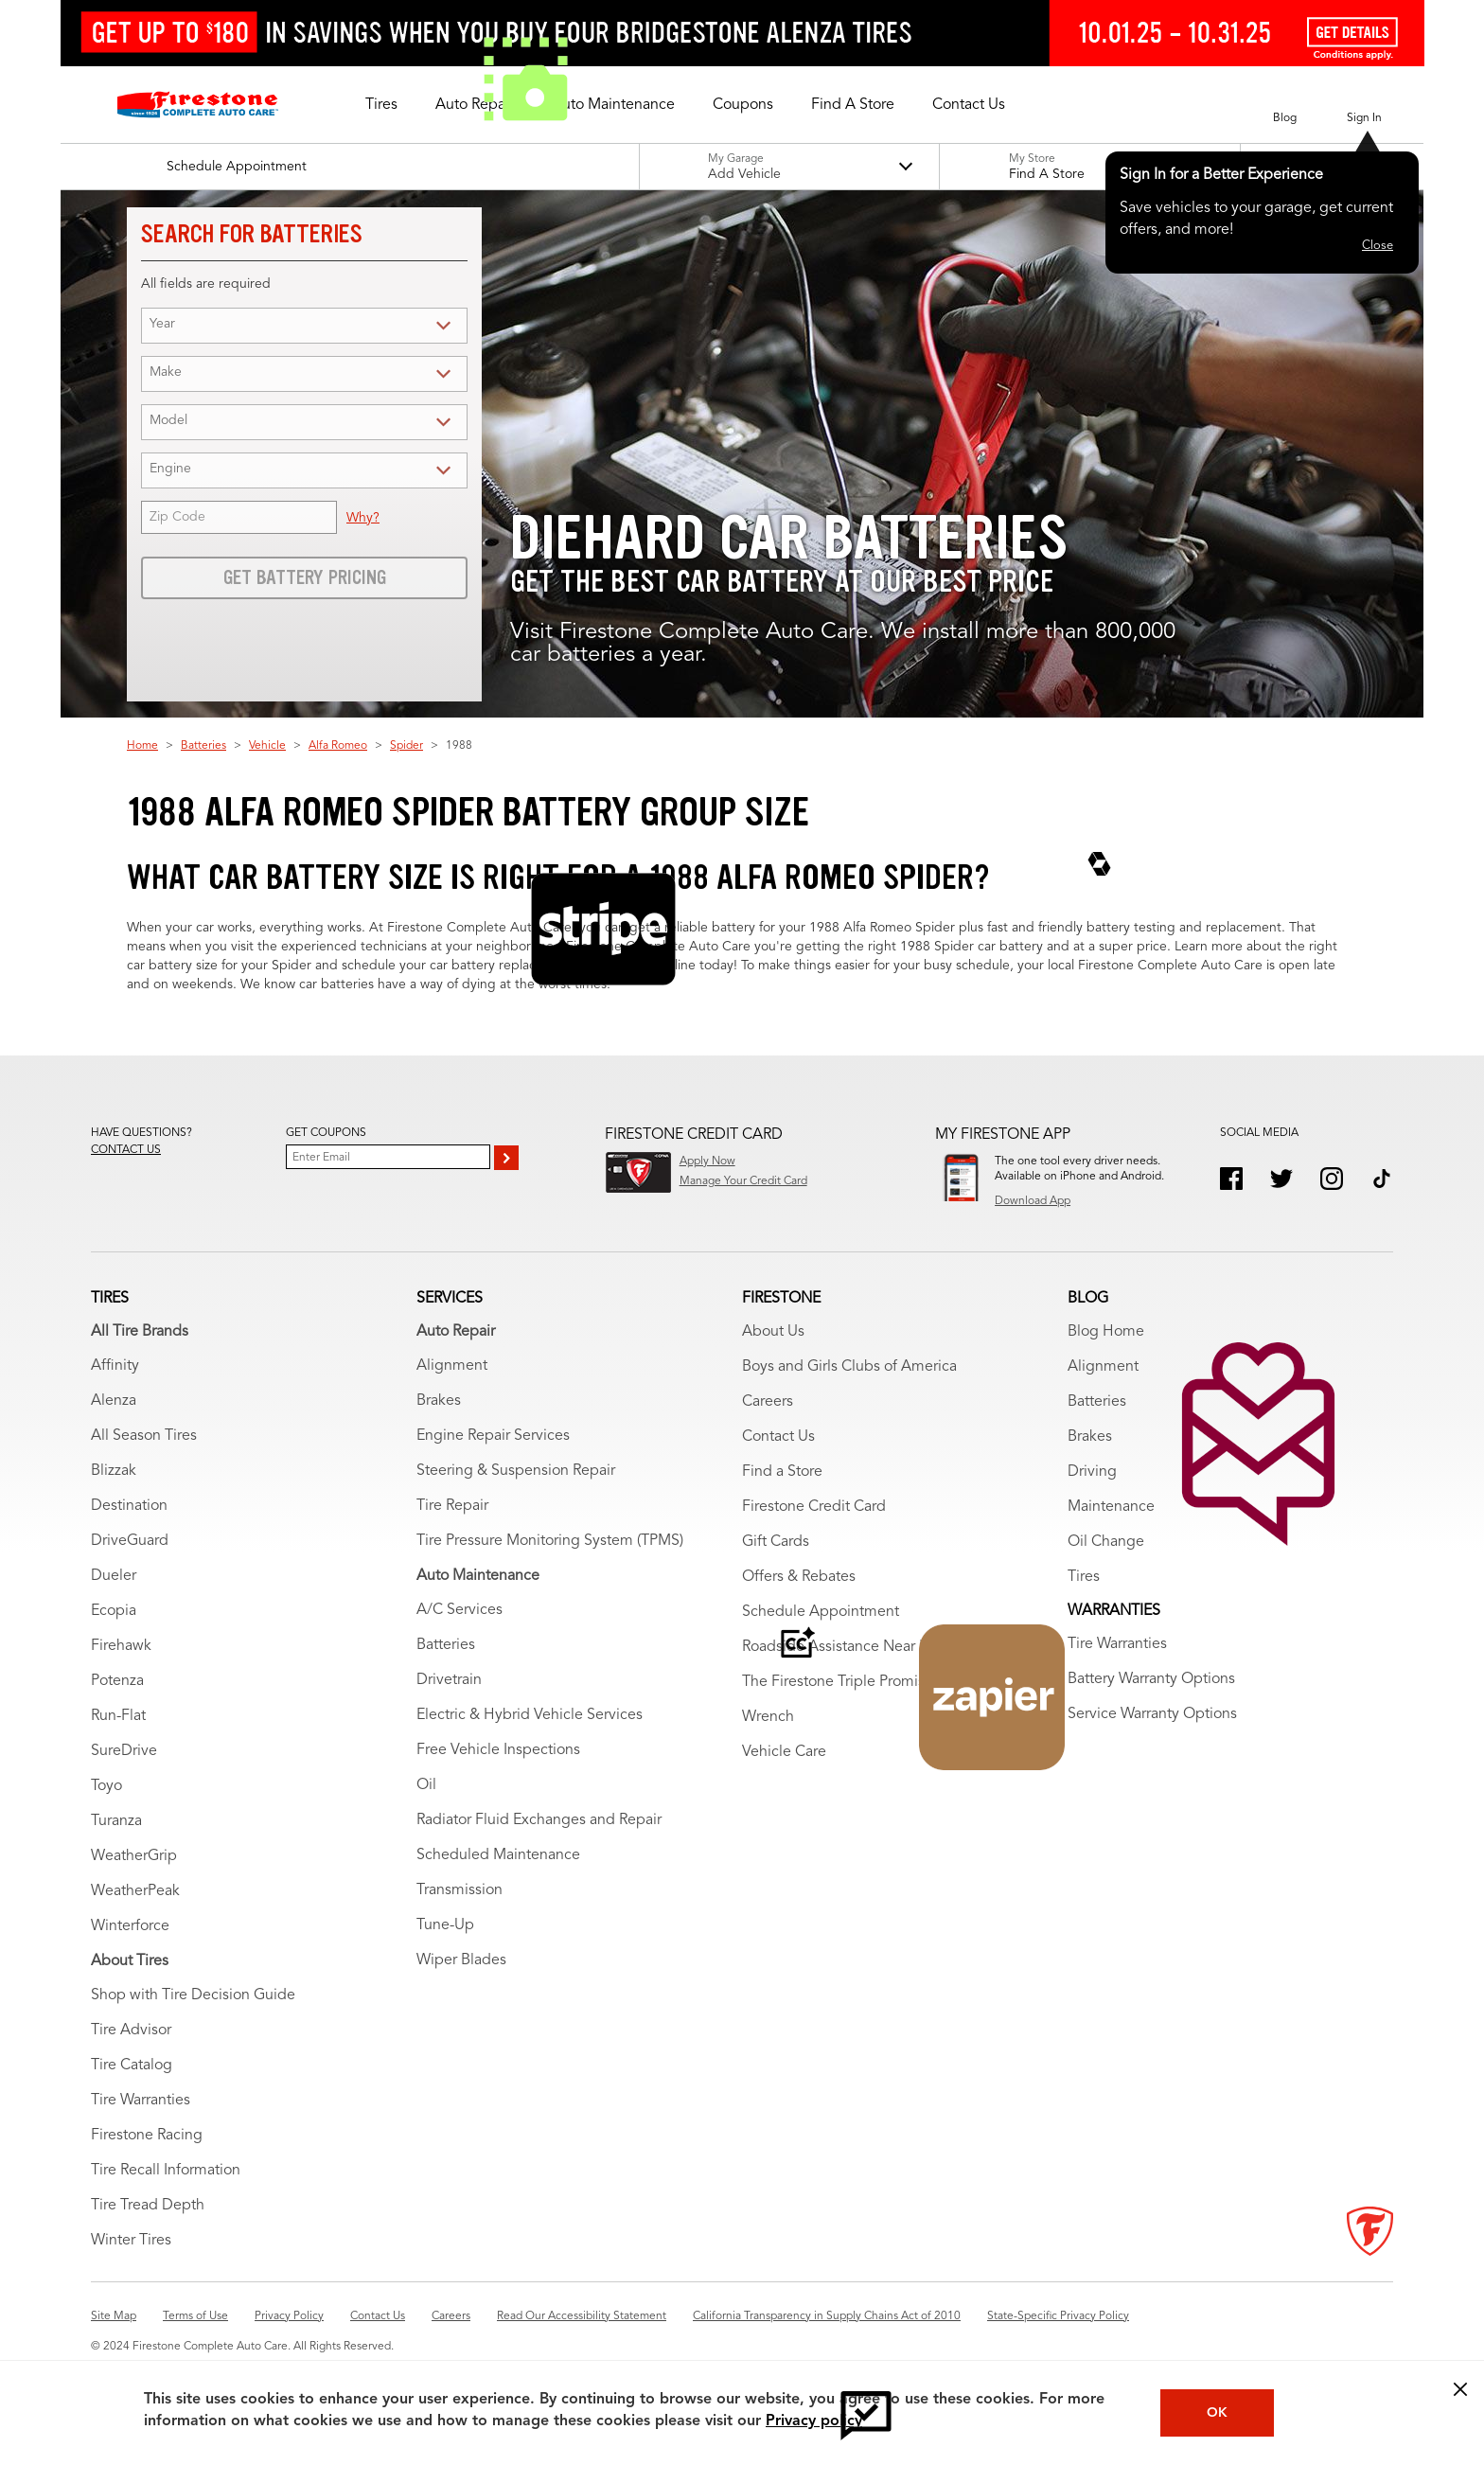  Describe the element at coordinates (525, 79) in the screenshot. I see `capture a screenshot of the current screen` at that location.